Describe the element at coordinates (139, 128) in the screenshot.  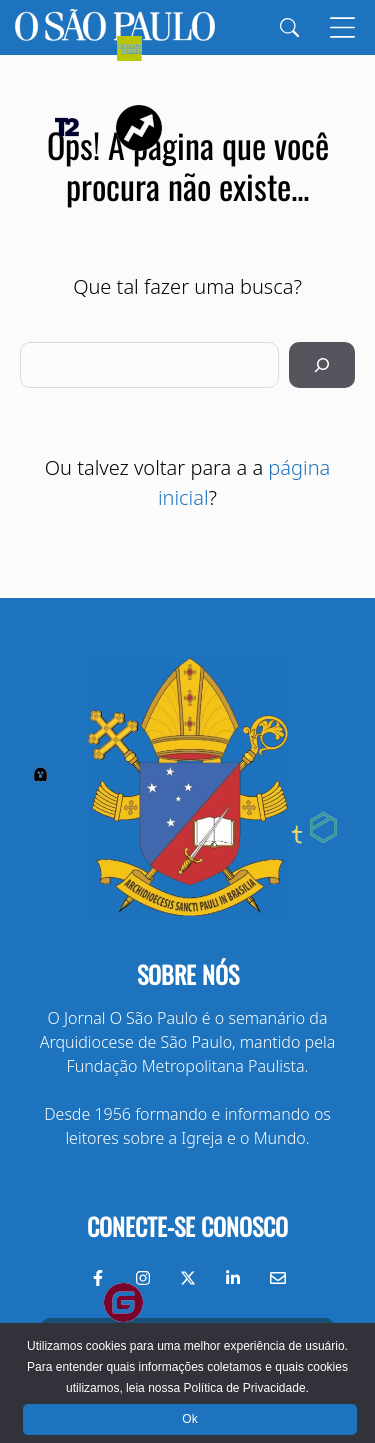
I see `open the BuzzFeed app` at that location.